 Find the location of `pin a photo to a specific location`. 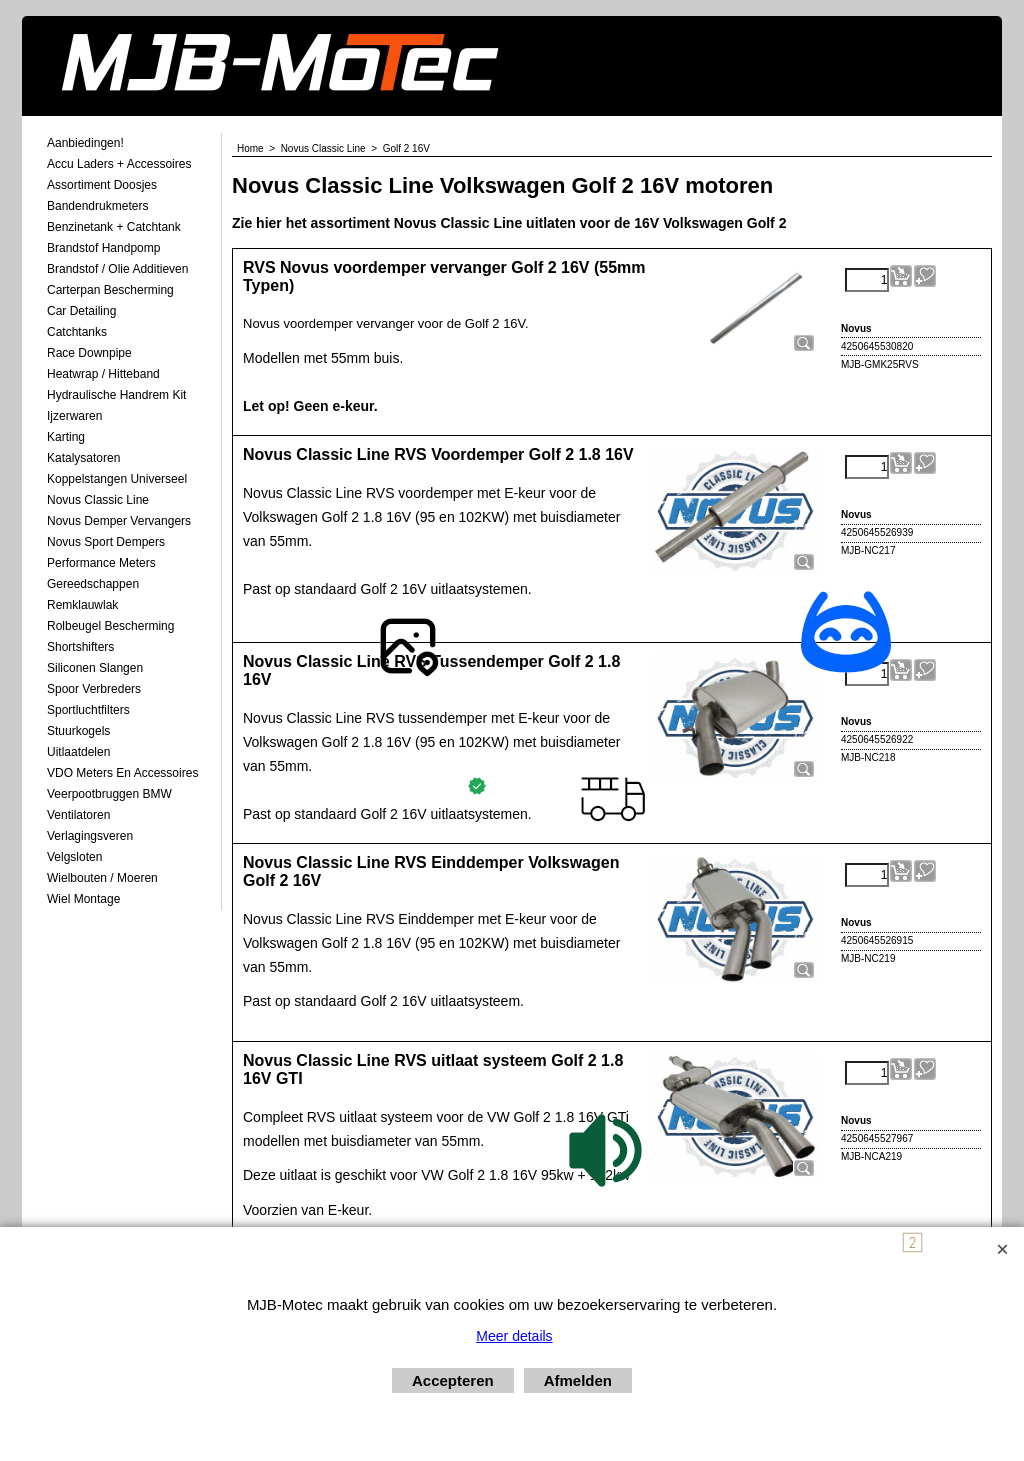

pin a photo to a specific location is located at coordinates (408, 646).